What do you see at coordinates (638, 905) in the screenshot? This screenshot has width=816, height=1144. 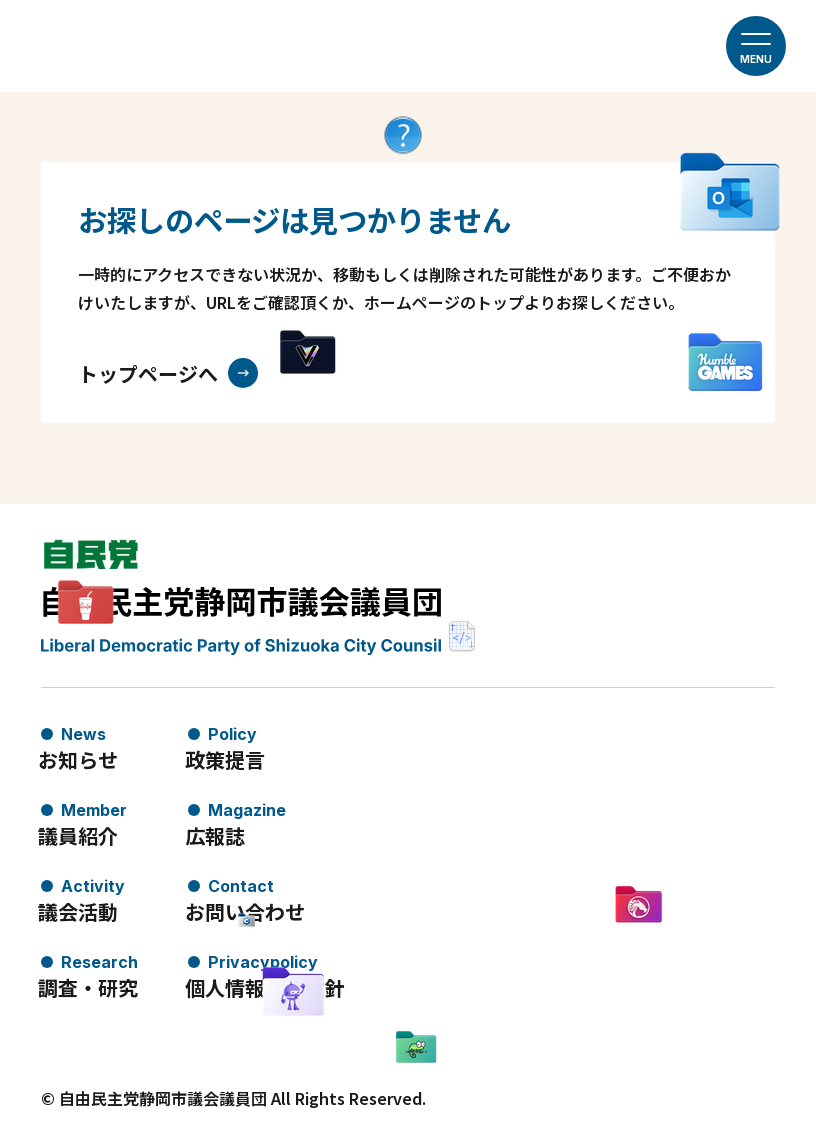 I see `open garuda linux system folder` at bounding box center [638, 905].